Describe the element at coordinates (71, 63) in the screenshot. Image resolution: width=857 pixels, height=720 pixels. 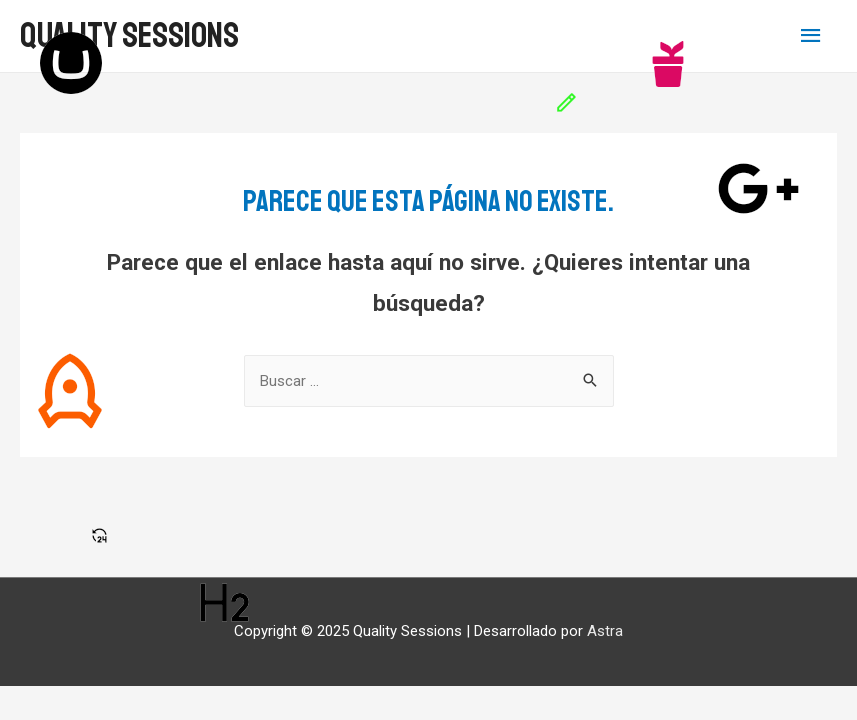
I see `umbraco CMS logo` at that location.